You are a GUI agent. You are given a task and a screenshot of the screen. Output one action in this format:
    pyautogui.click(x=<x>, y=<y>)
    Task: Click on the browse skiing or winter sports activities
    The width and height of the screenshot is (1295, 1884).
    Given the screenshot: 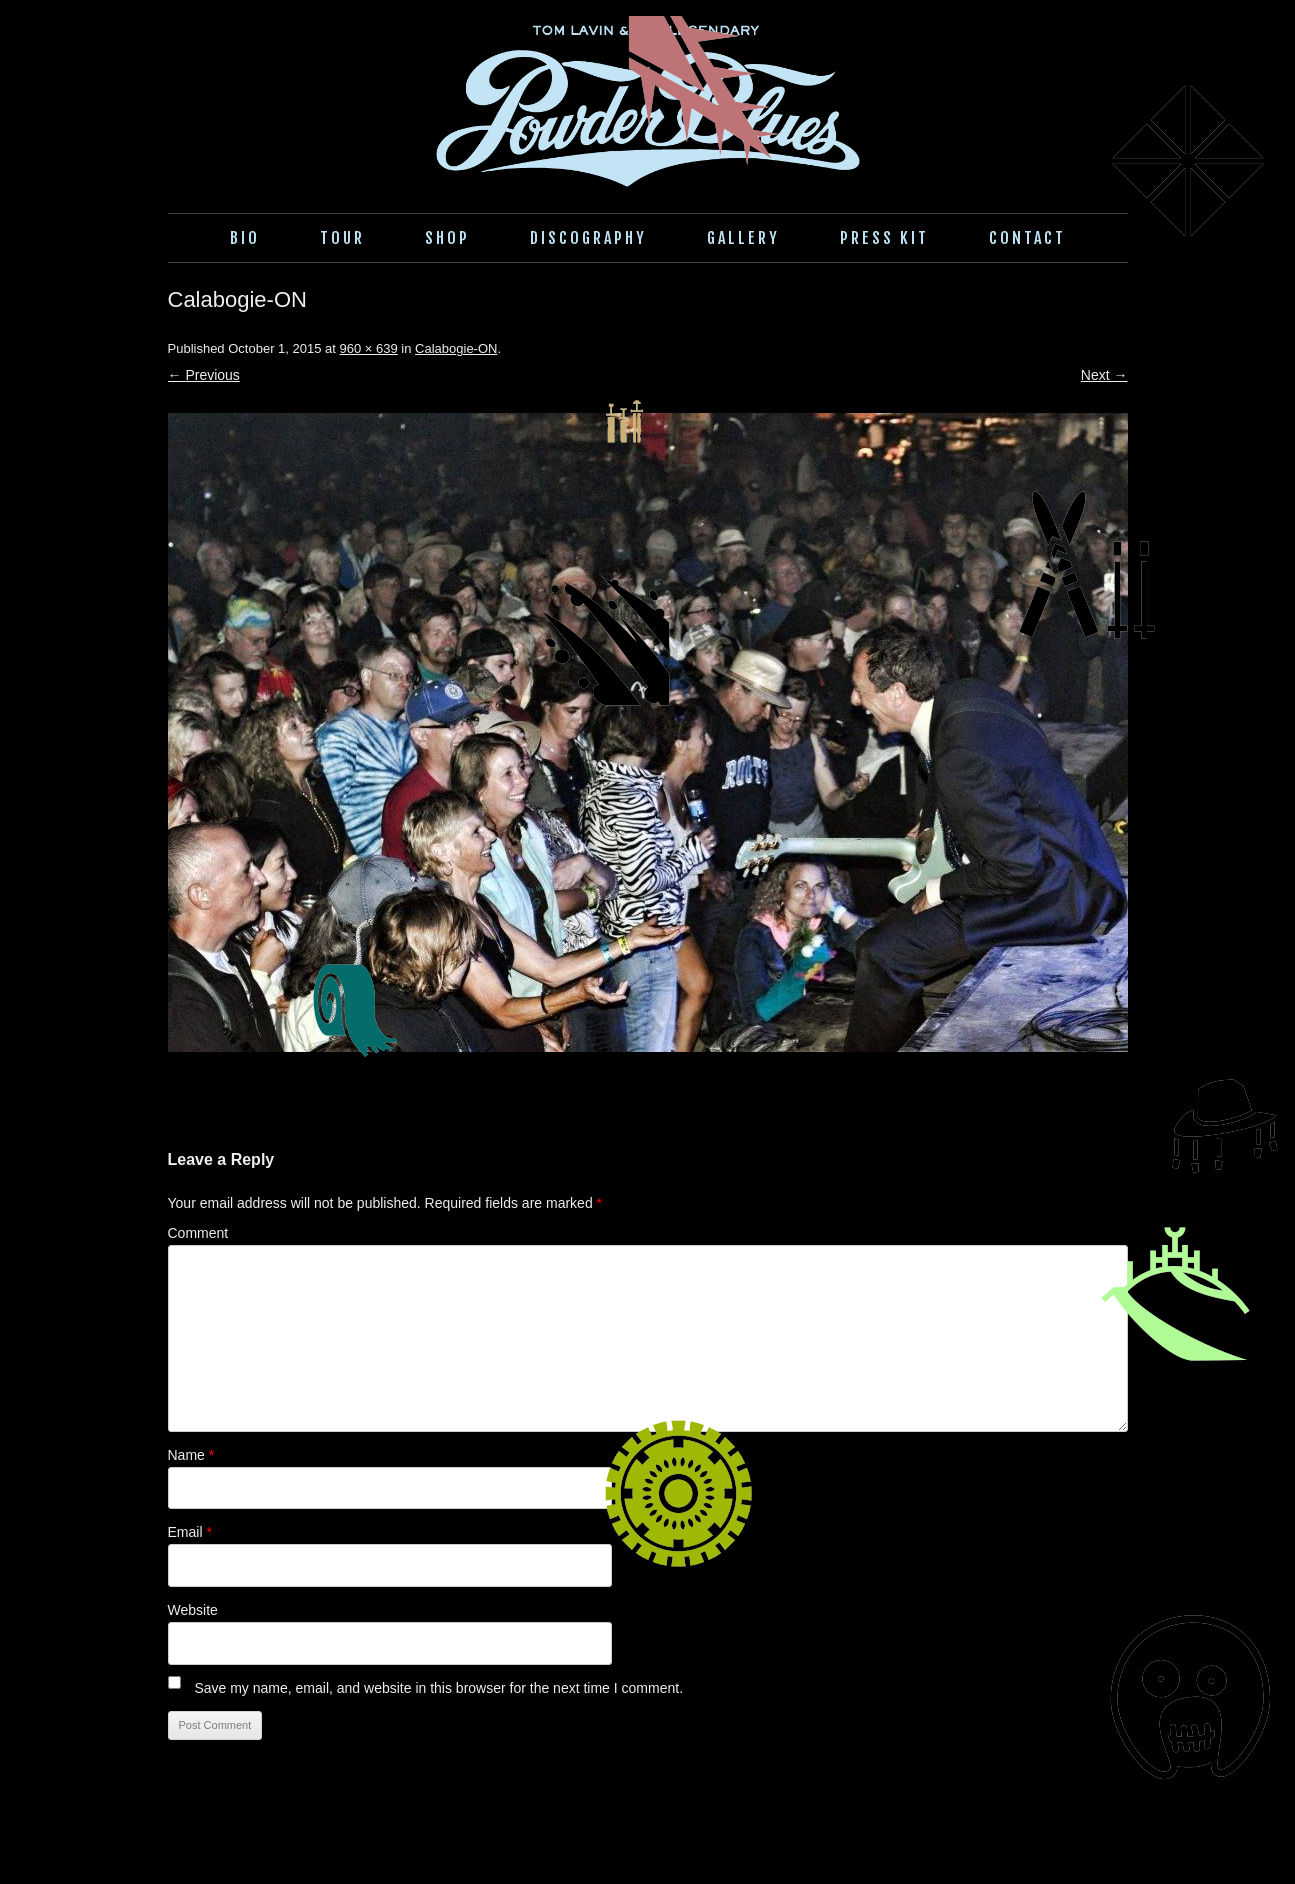 What is the action you would take?
    pyautogui.click(x=1083, y=565)
    